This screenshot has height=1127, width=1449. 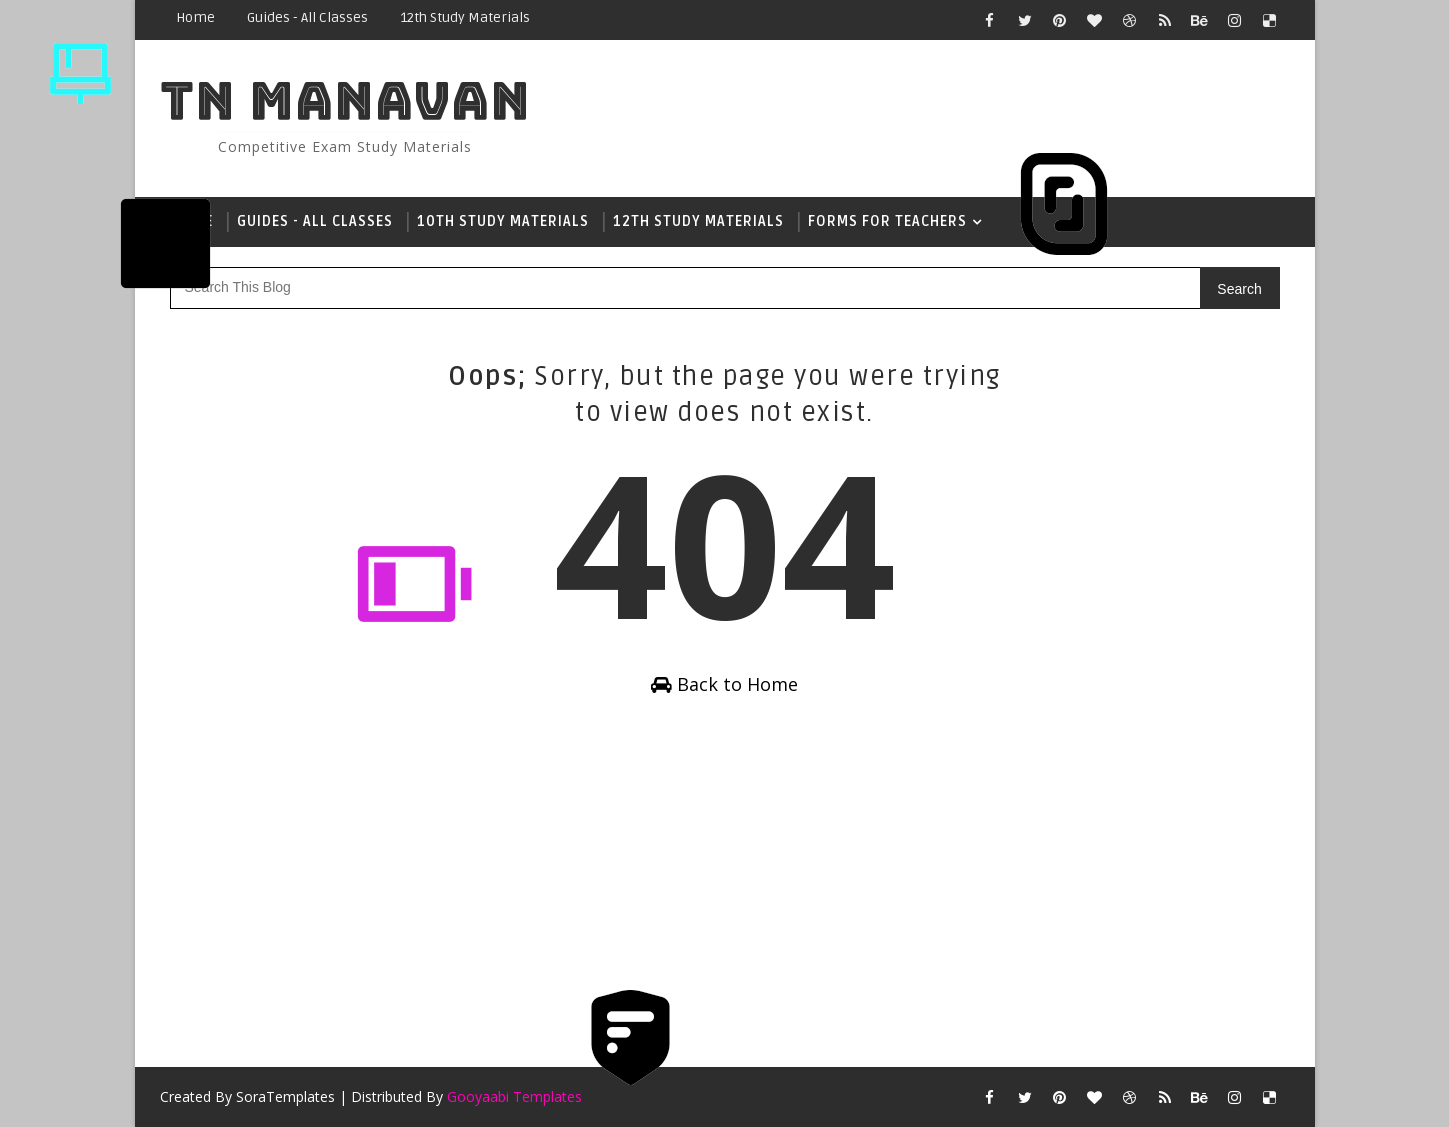 What do you see at coordinates (80, 70) in the screenshot?
I see `access brush or painting tools` at bounding box center [80, 70].